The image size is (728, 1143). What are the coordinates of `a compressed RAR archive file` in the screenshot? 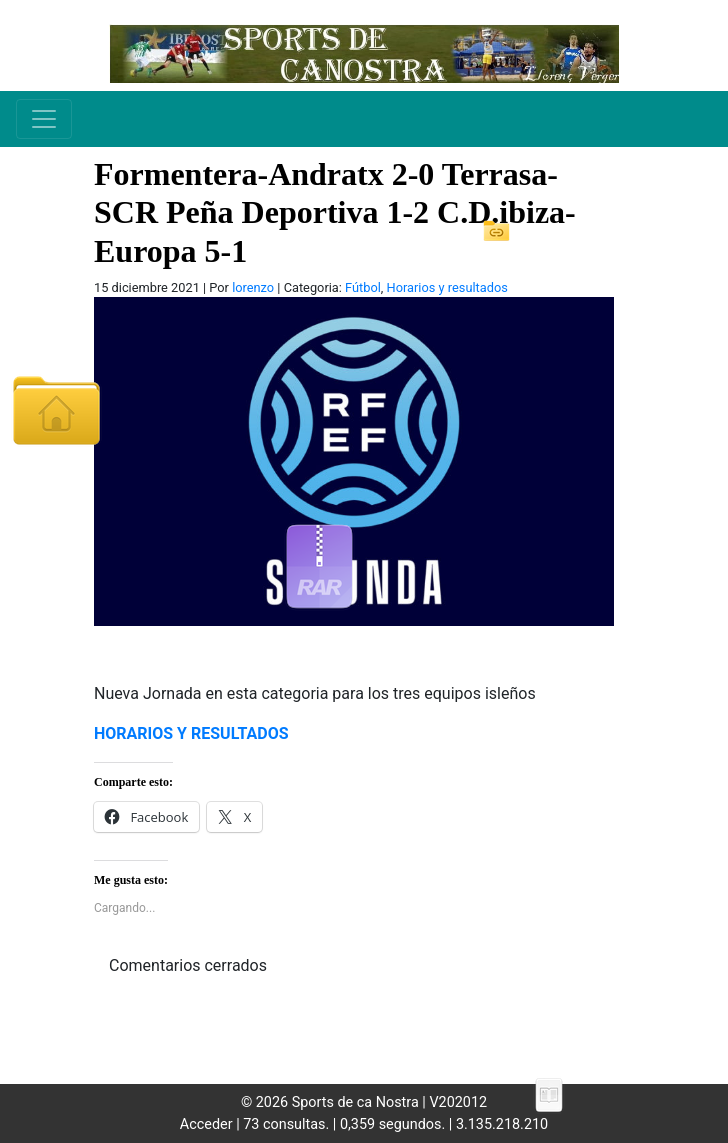 It's located at (319, 566).